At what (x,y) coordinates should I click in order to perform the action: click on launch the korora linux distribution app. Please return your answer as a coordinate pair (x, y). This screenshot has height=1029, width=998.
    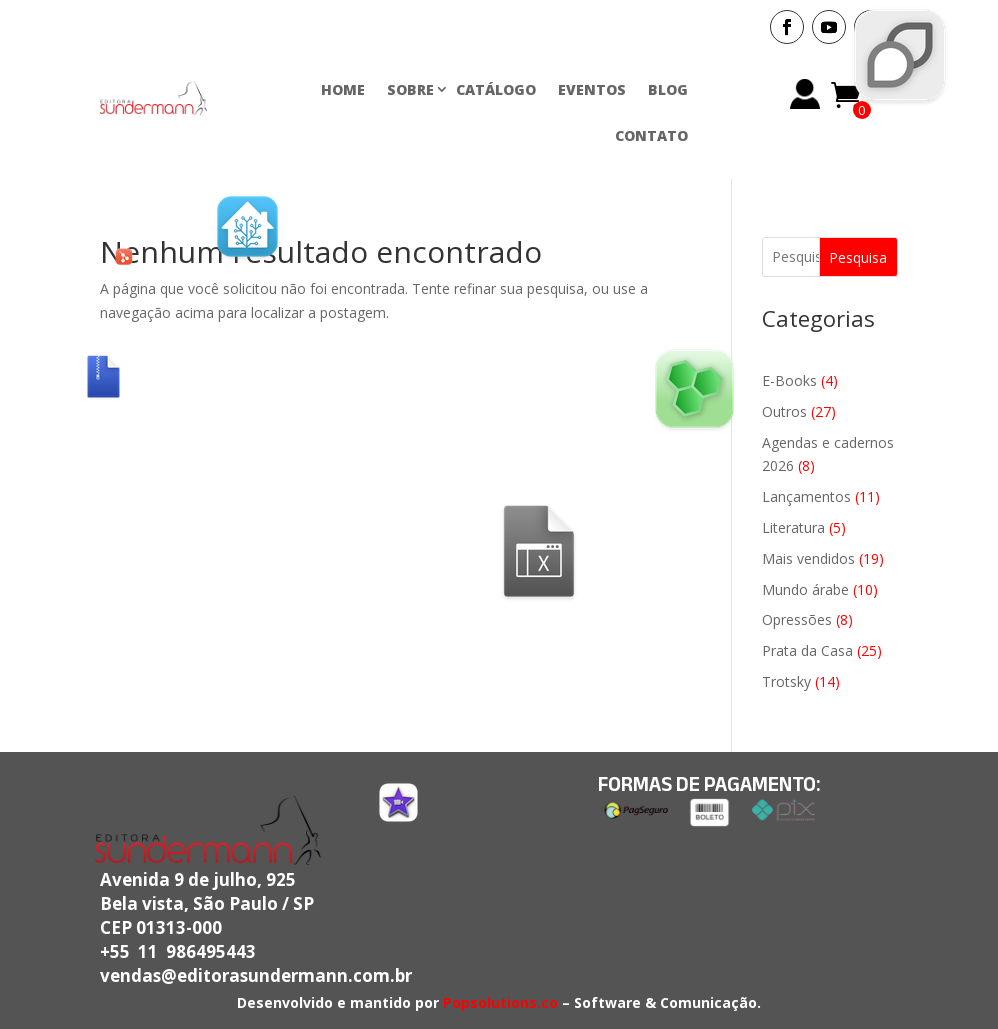
    Looking at the image, I should click on (900, 55).